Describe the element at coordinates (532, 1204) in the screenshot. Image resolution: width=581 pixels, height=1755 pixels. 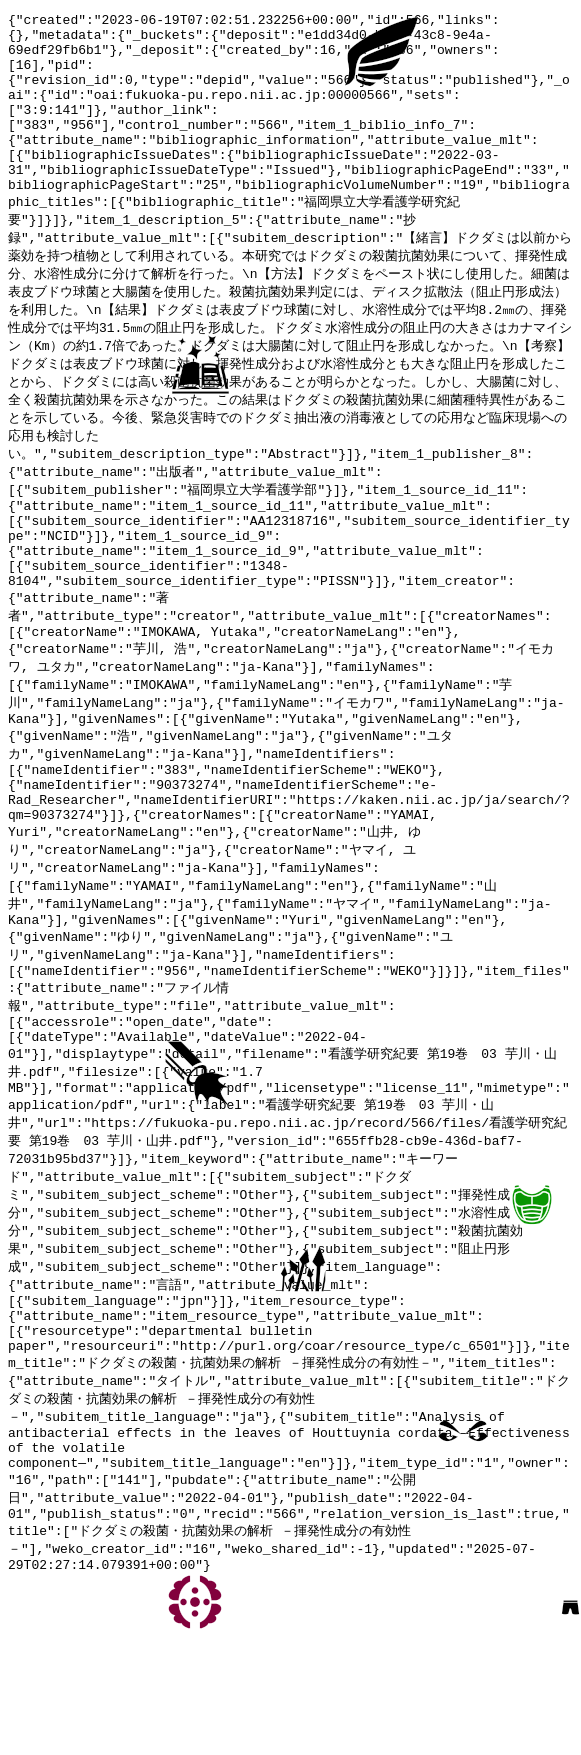
I see `select saiyan armor or battle suit equipment` at that location.